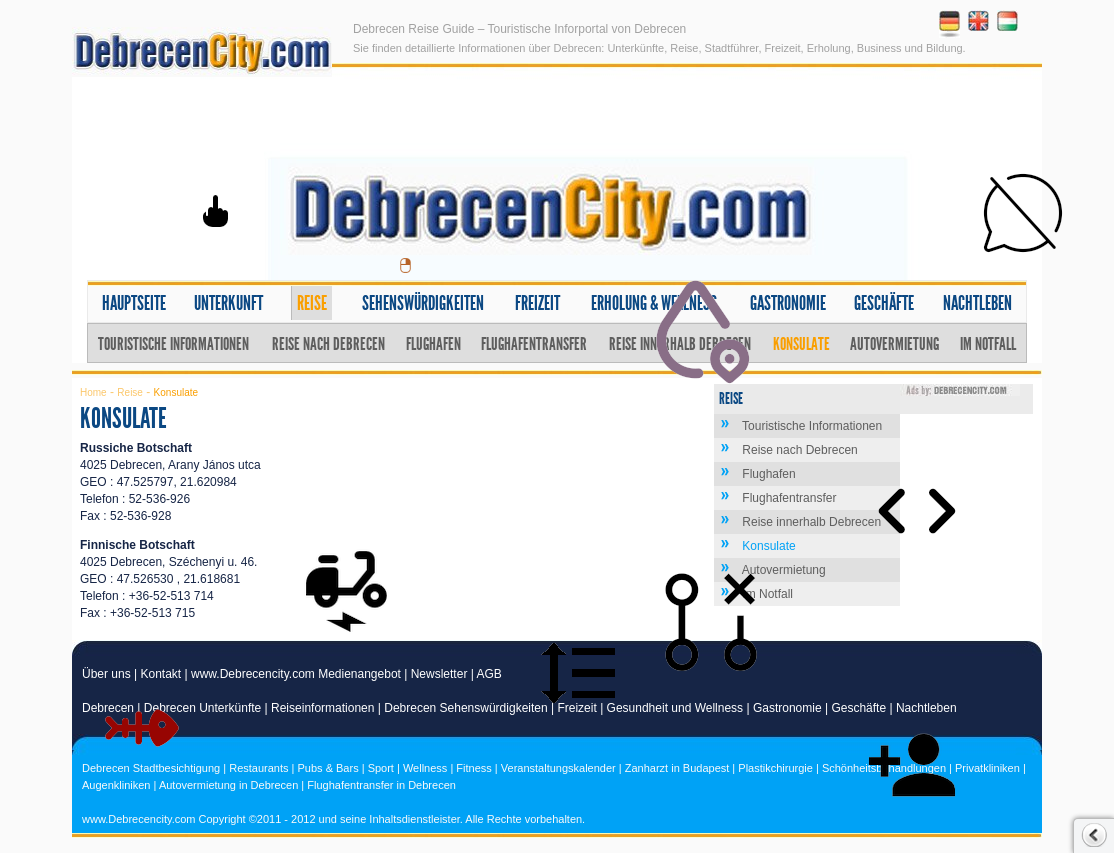  I want to click on indicates empty state or no results found, so click(142, 728).